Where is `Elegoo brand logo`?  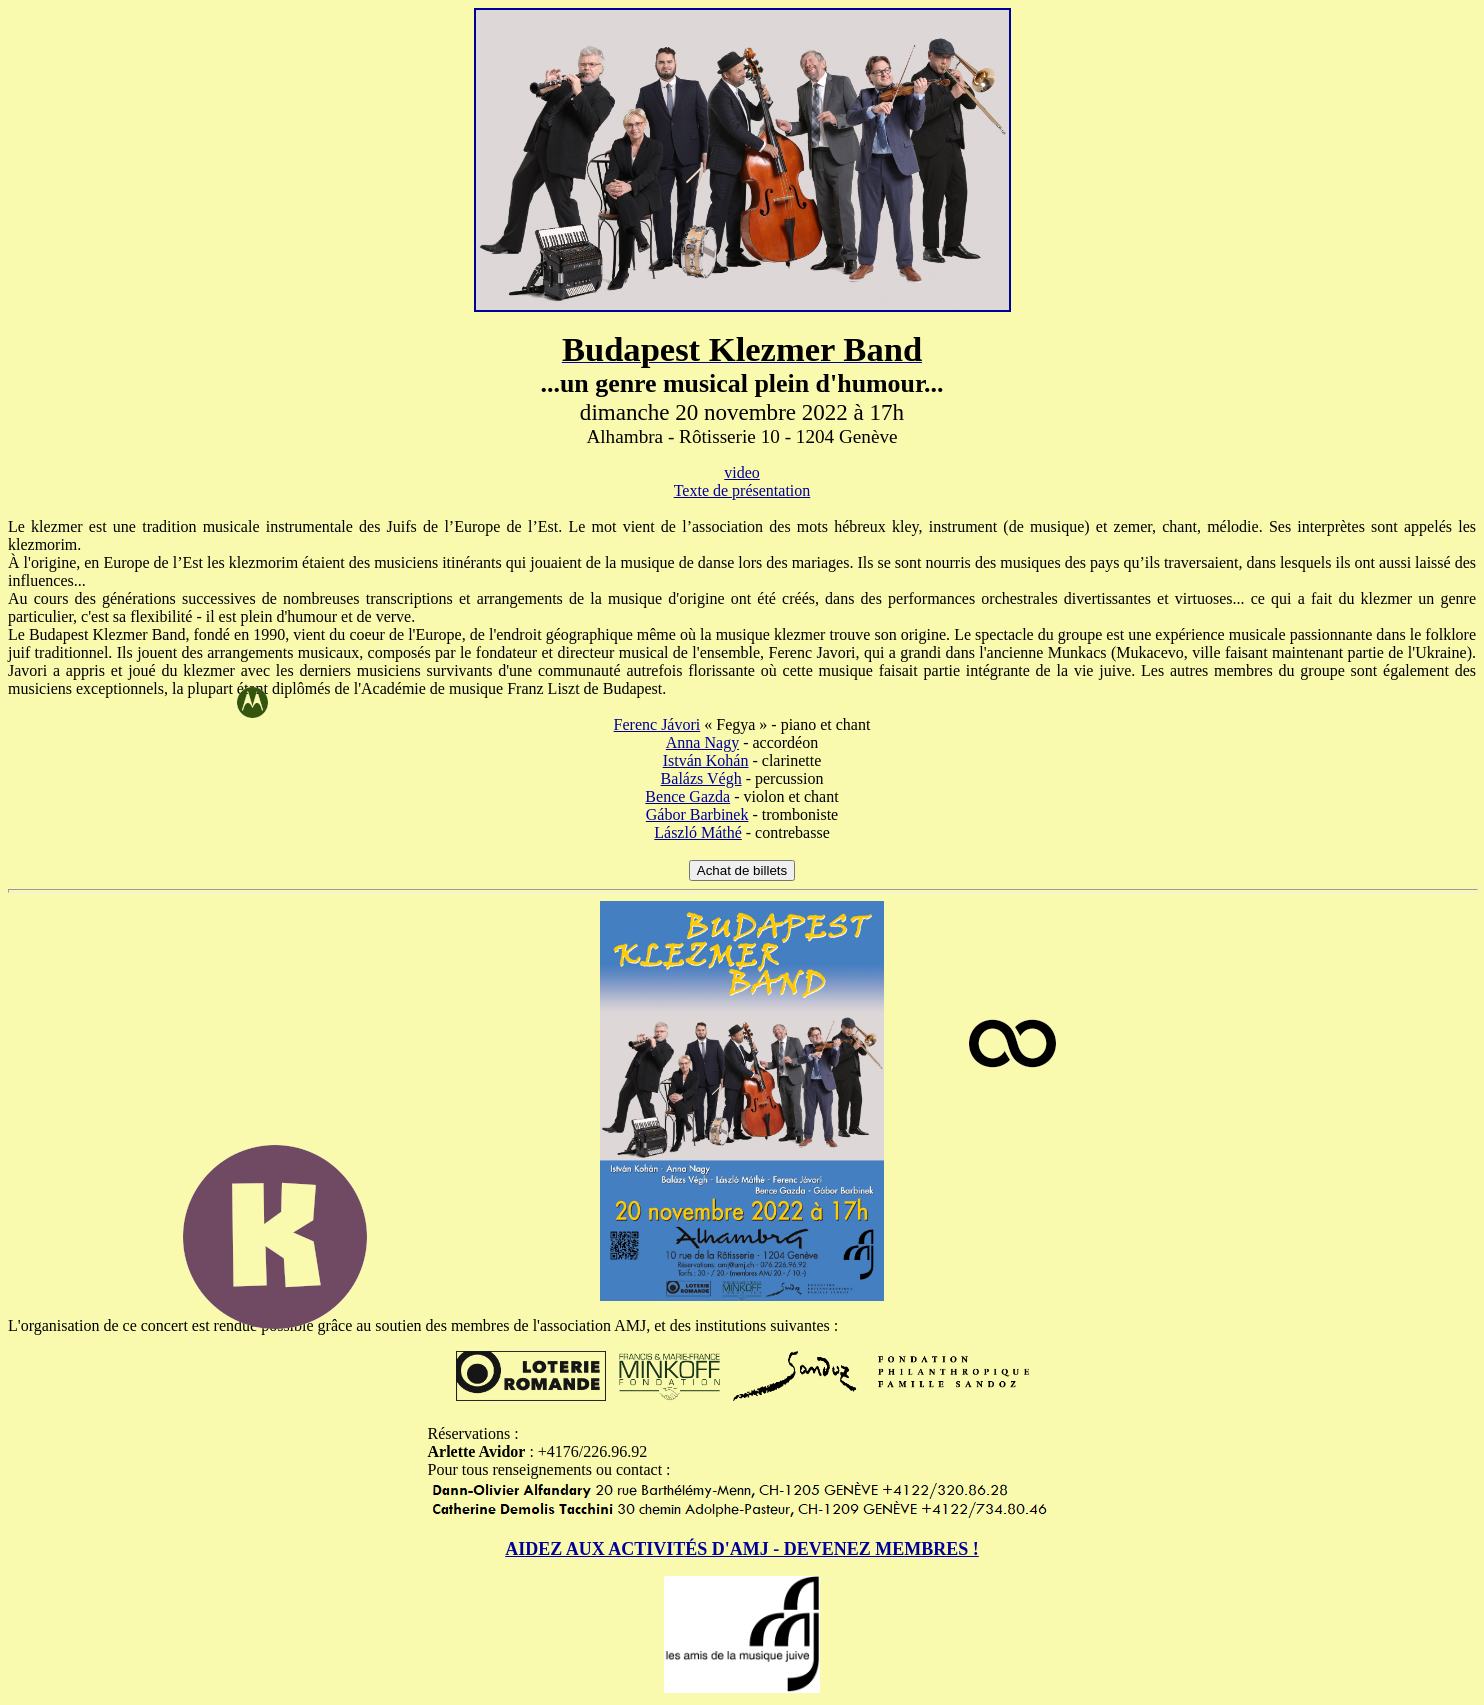
Elegoo brand logo is located at coordinates (1012, 1043).